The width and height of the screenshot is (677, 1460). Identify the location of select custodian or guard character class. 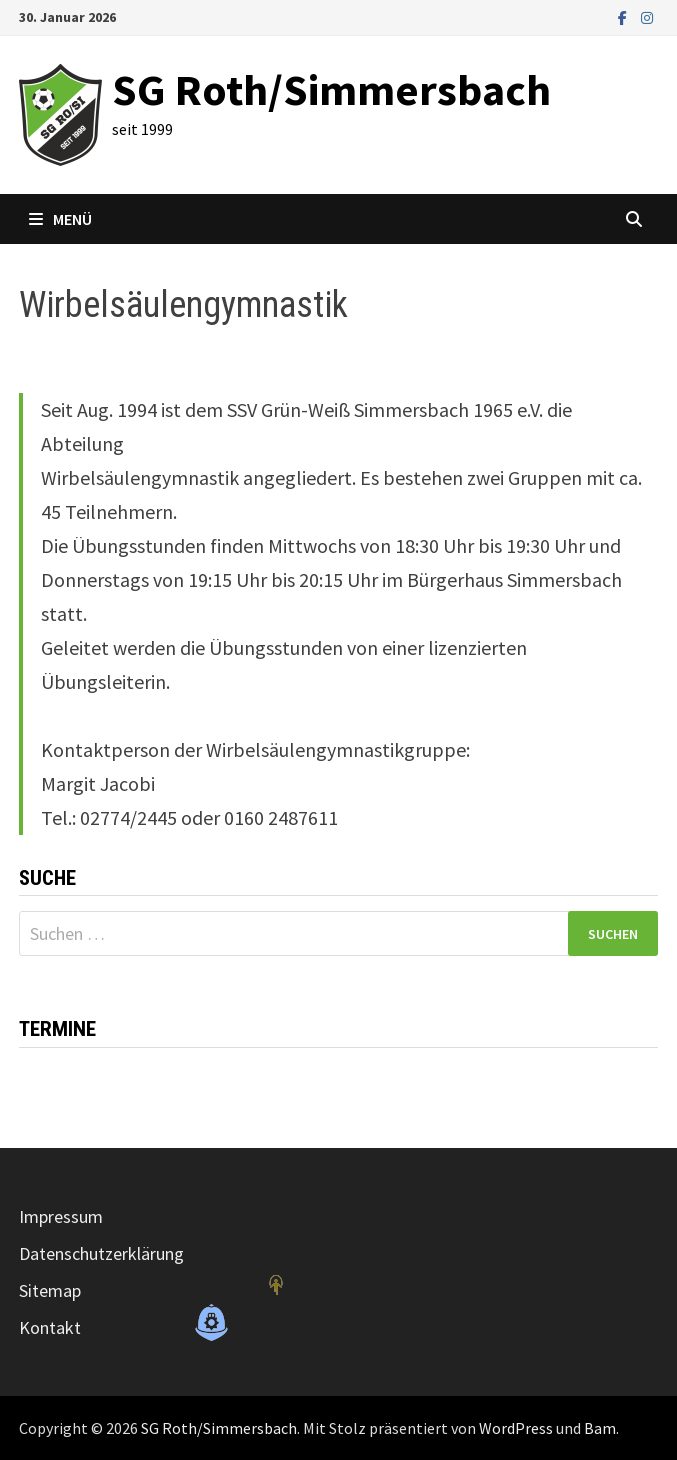
(211, 1322).